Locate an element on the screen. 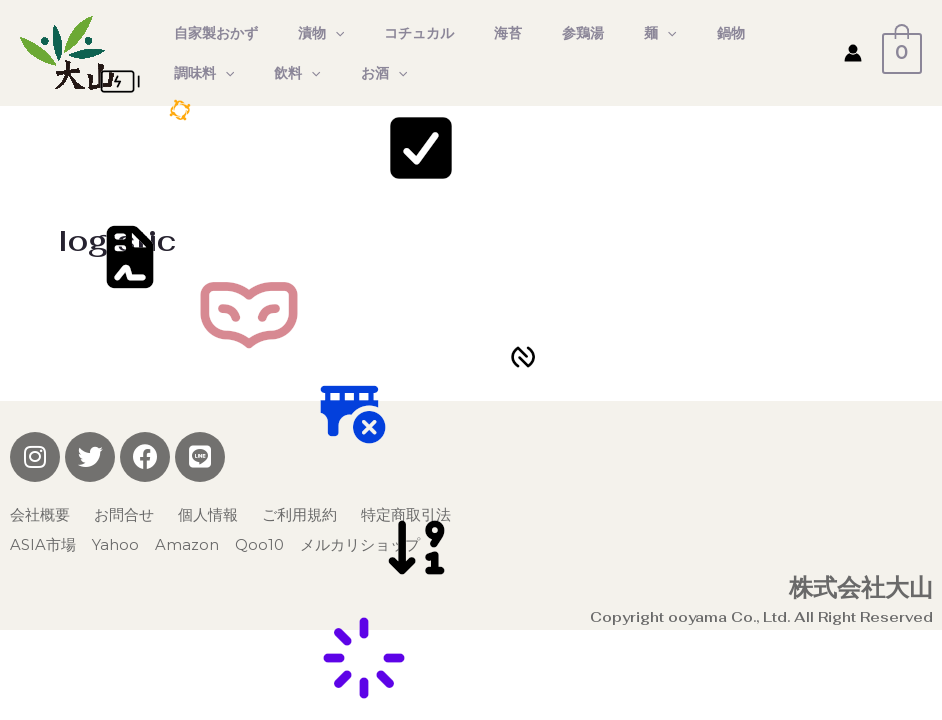 The height and width of the screenshot is (720, 942). view or sign a contract document is located at coordinates (130, 257).